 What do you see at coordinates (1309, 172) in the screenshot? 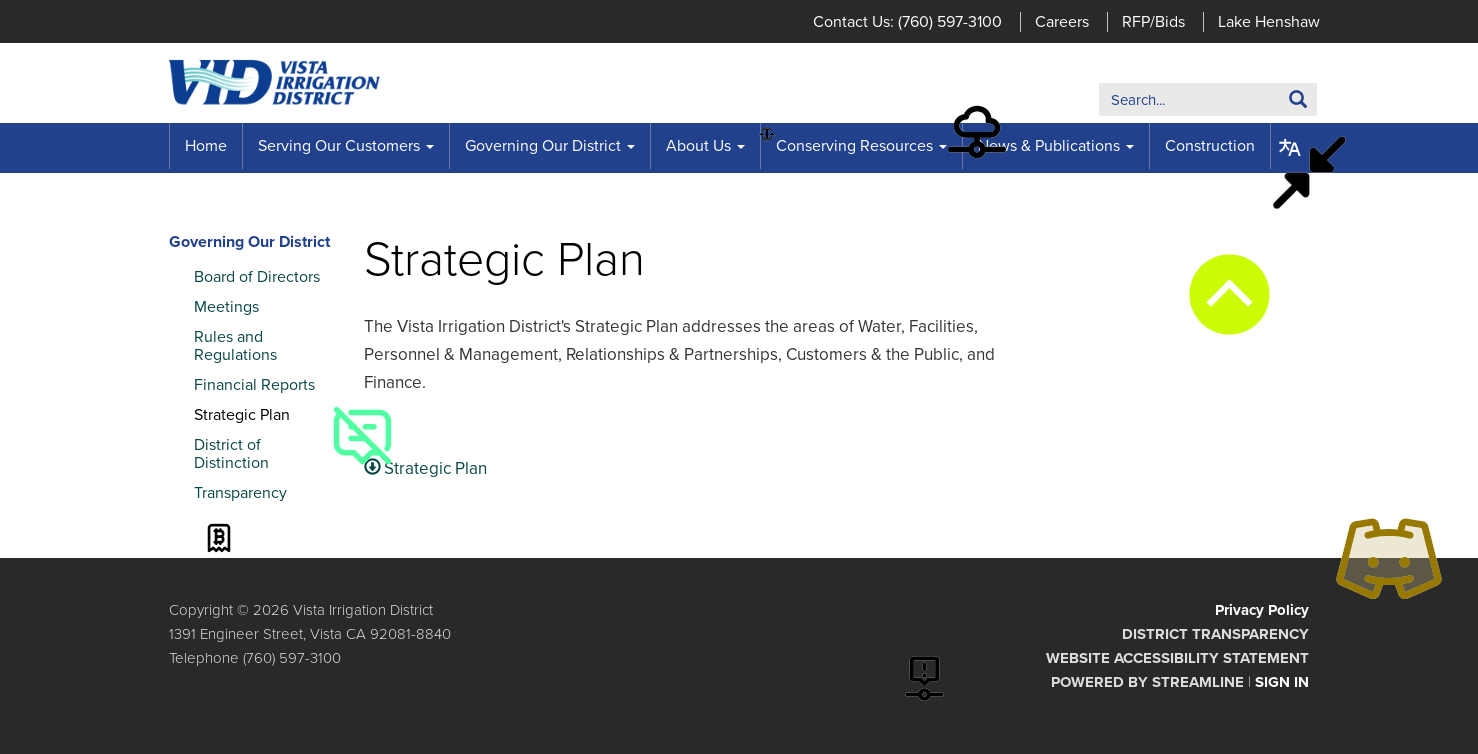
I see `exit fullscreen mode` at bounding box center [1309, 172].